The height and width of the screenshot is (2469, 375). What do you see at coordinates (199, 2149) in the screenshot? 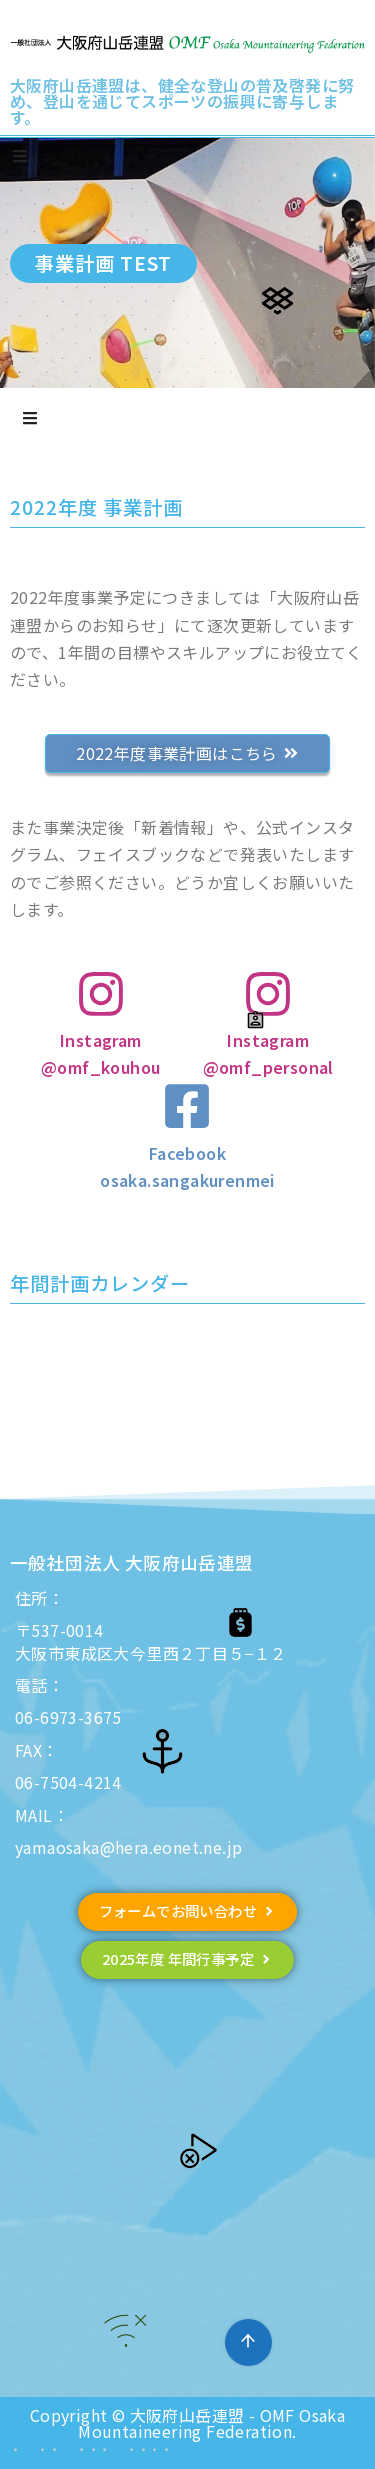
I see `run with errors detected` at bounding box center [199, 2149].